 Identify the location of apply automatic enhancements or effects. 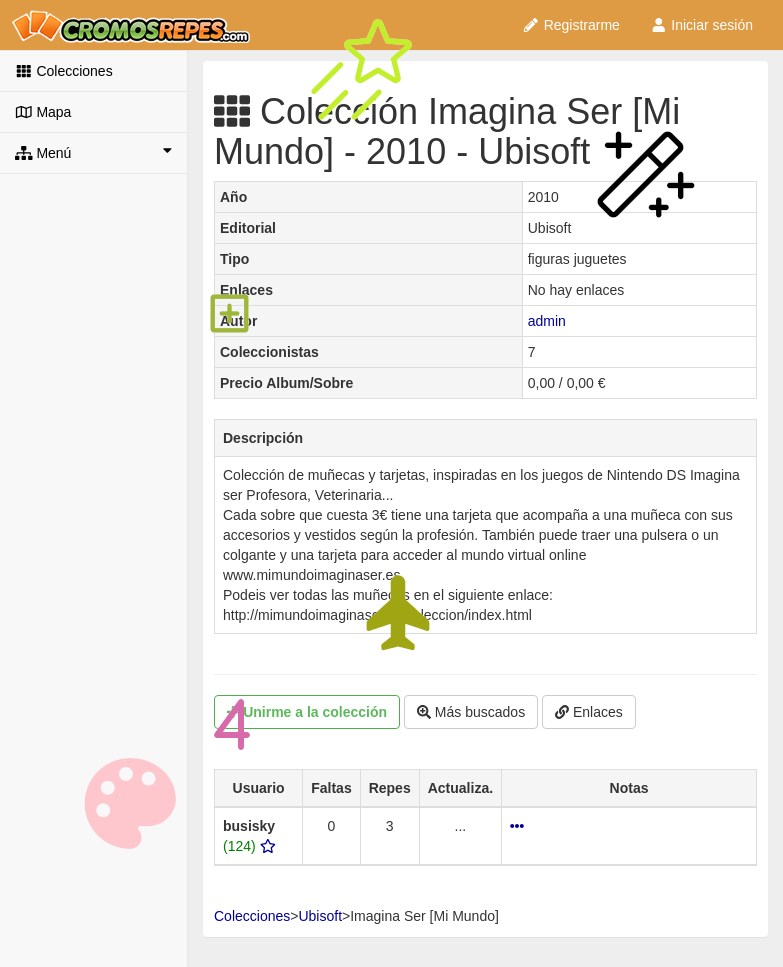
(640, 174).